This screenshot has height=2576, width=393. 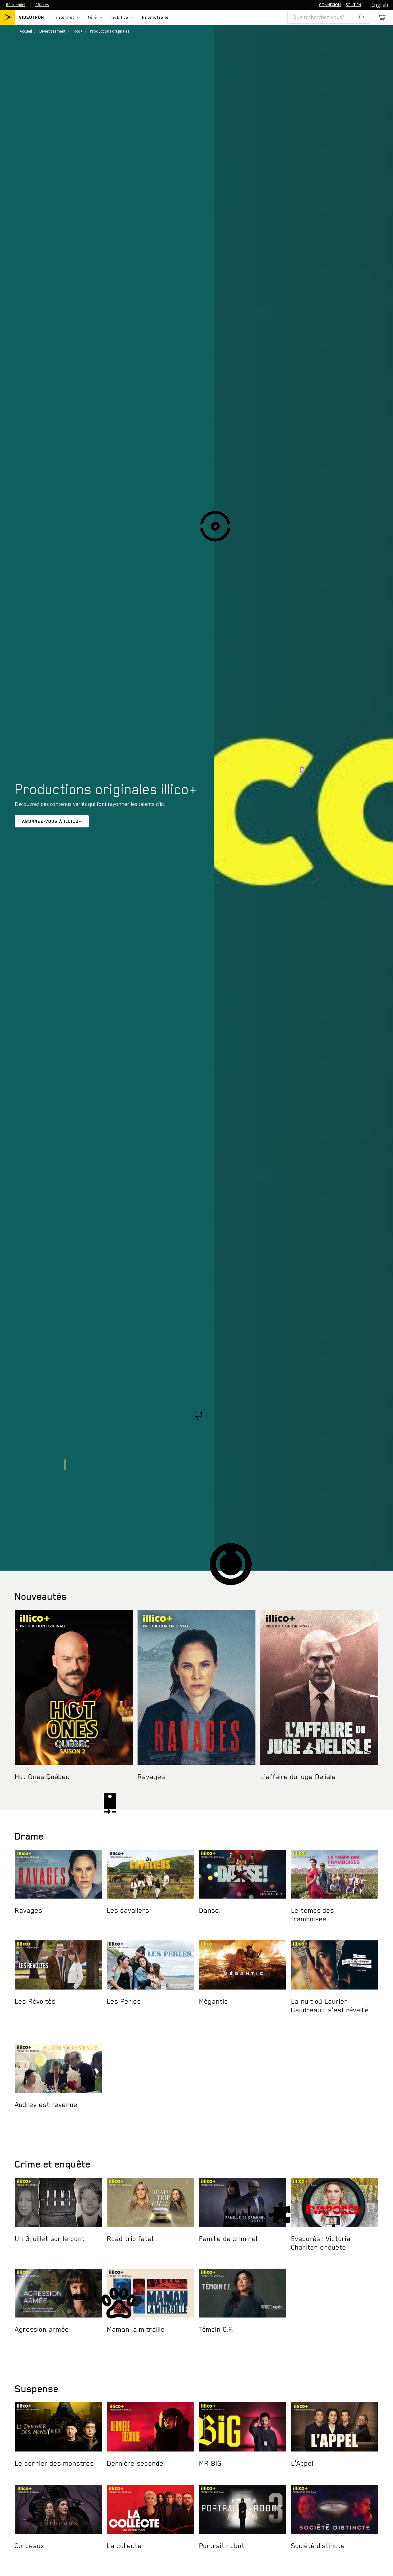 I want to click on access plugins or extensions, so click(x=280, y=2213).